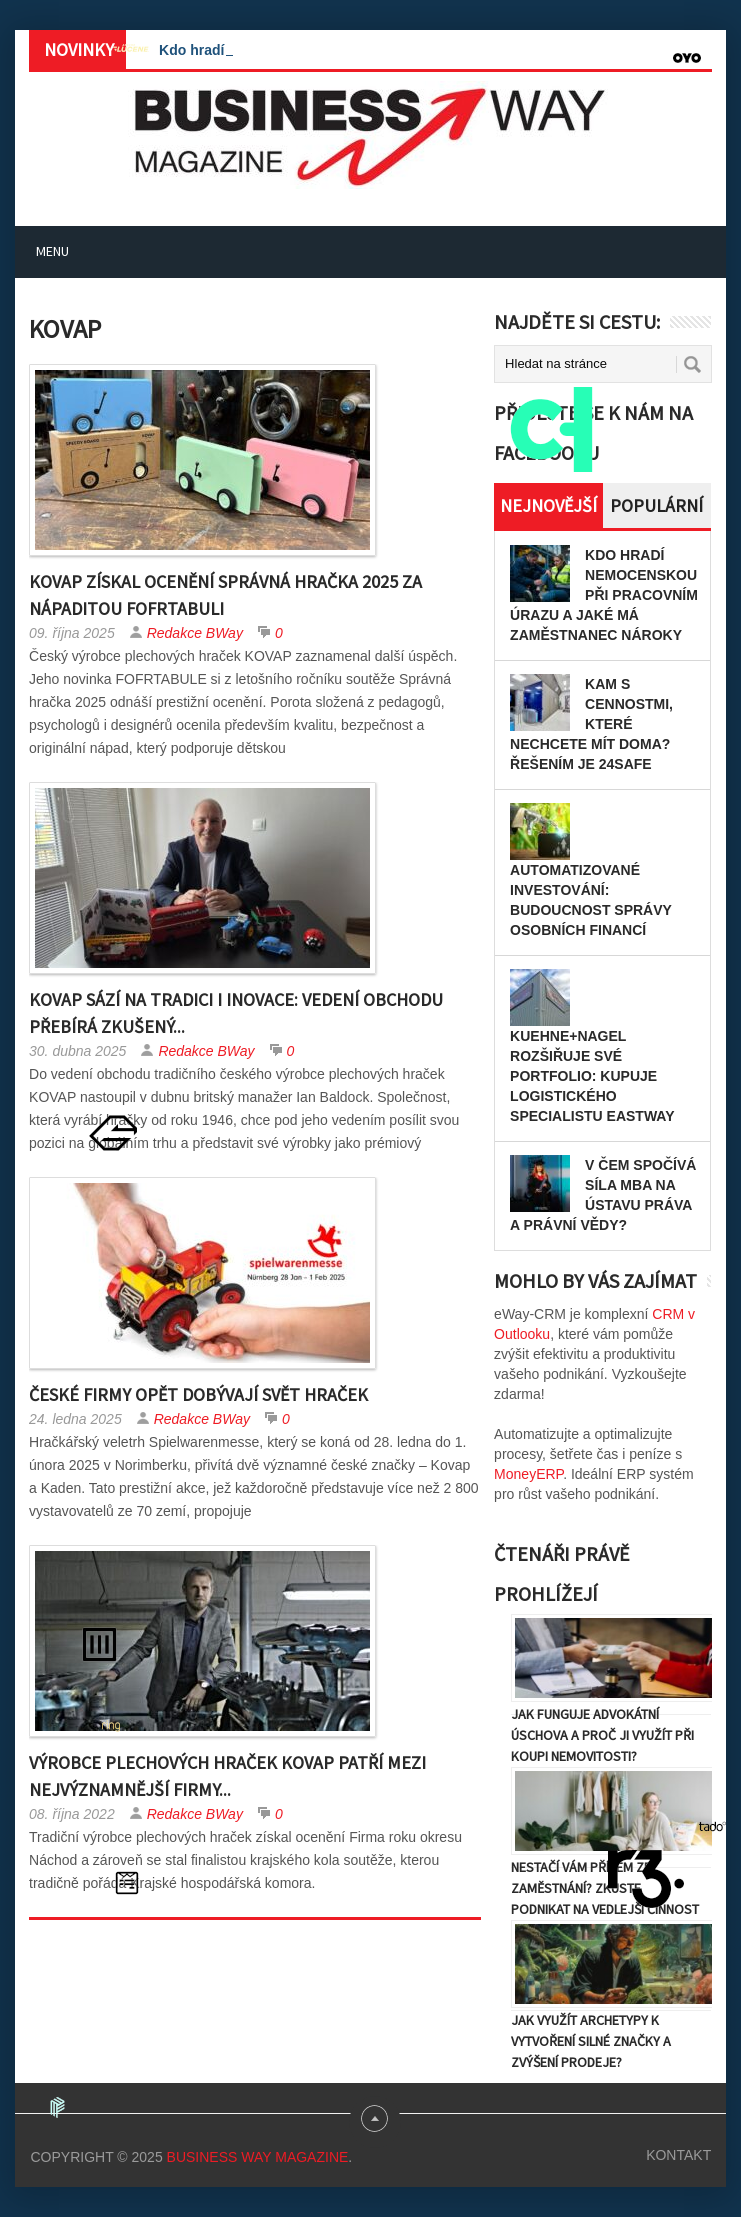 The width and height of the screenshot is (741, 2217). I want to click on switch to vertical column layout, so click(99, 1644).